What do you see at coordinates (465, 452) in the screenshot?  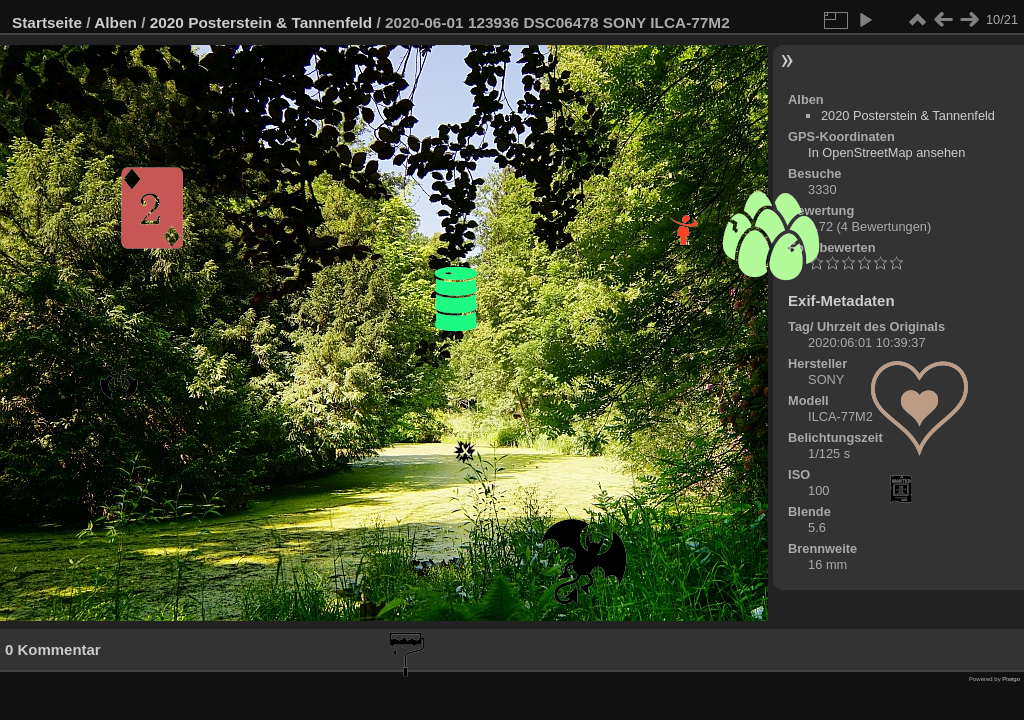 I see `crossed swords clash or combat action` at bounding box center [465, 452].